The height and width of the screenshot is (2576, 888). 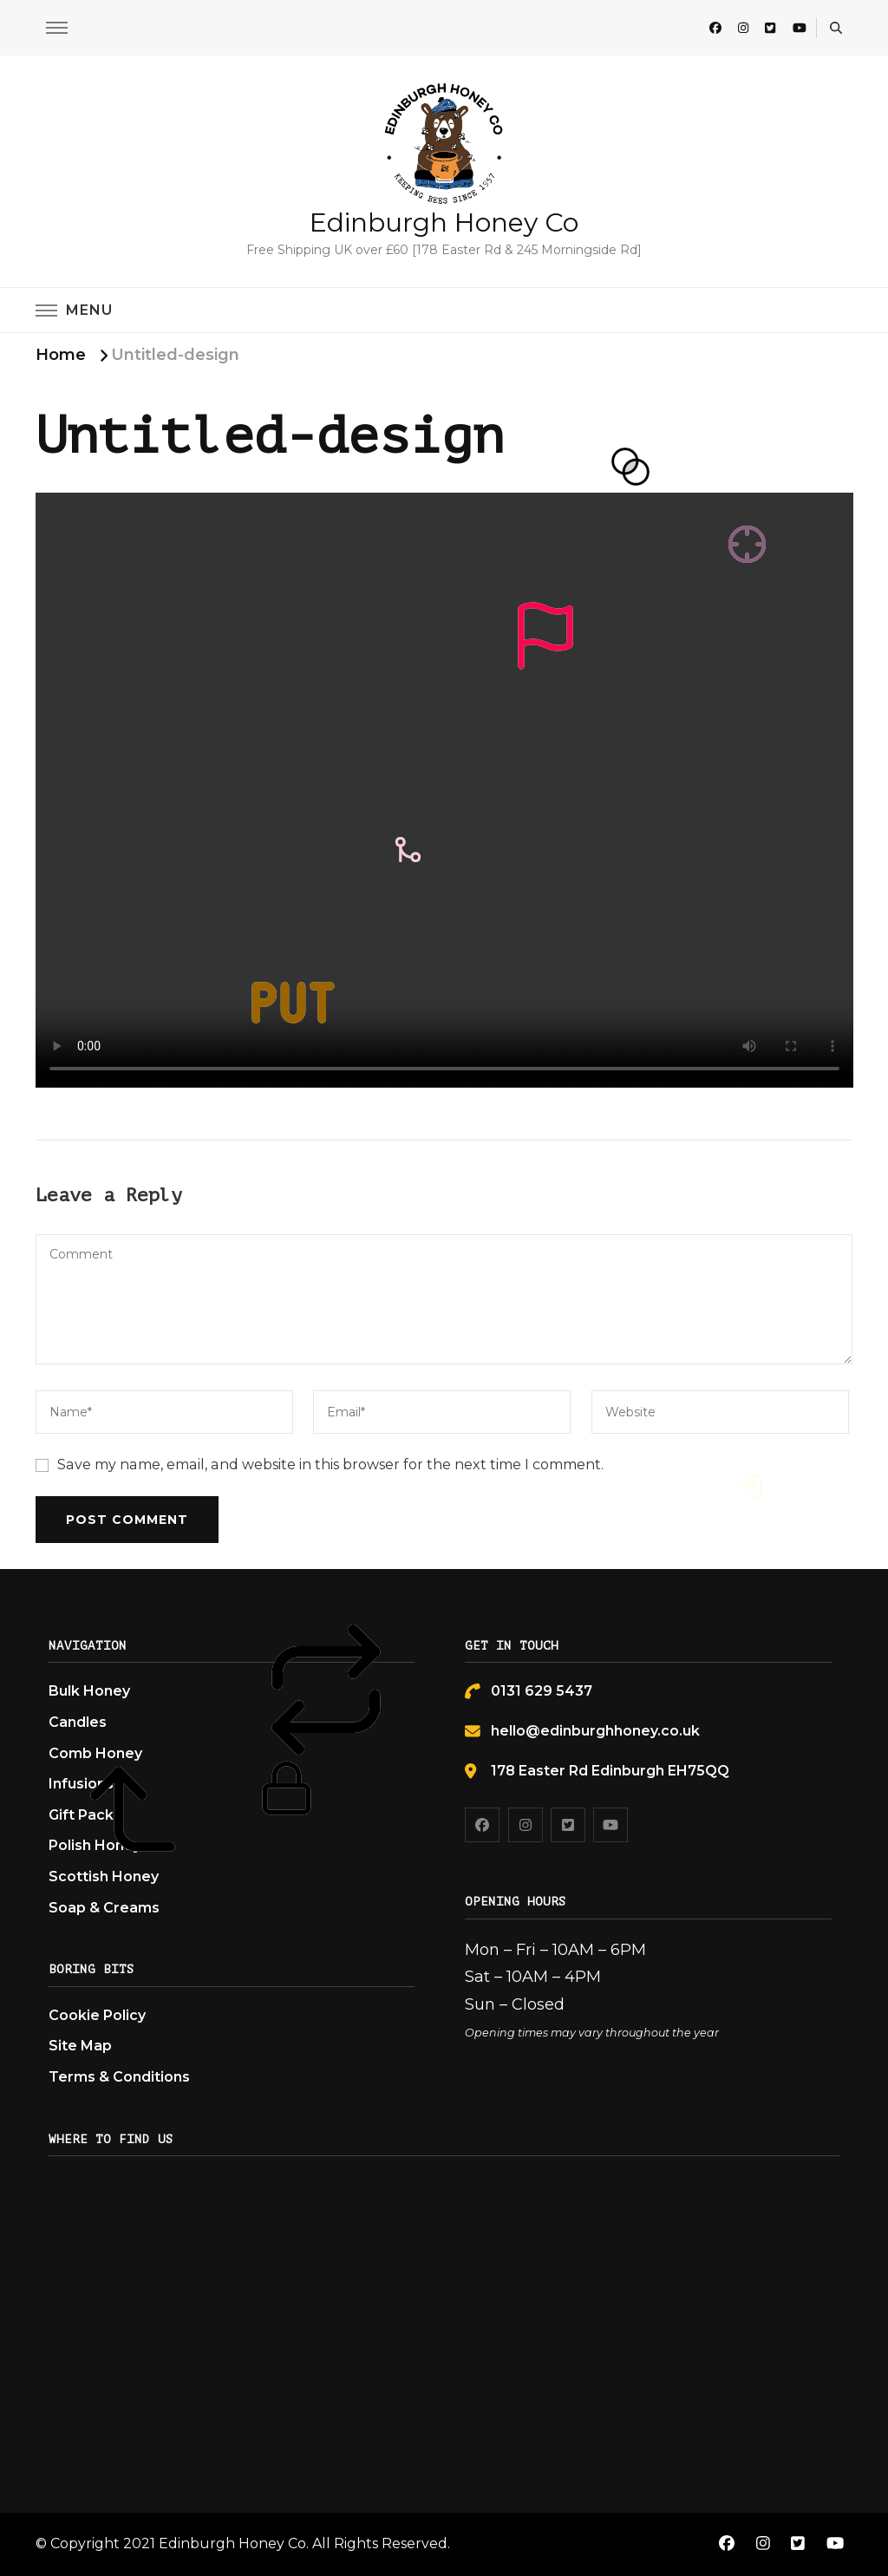 I want to click on center map on current location, so click(x=747, y=544).